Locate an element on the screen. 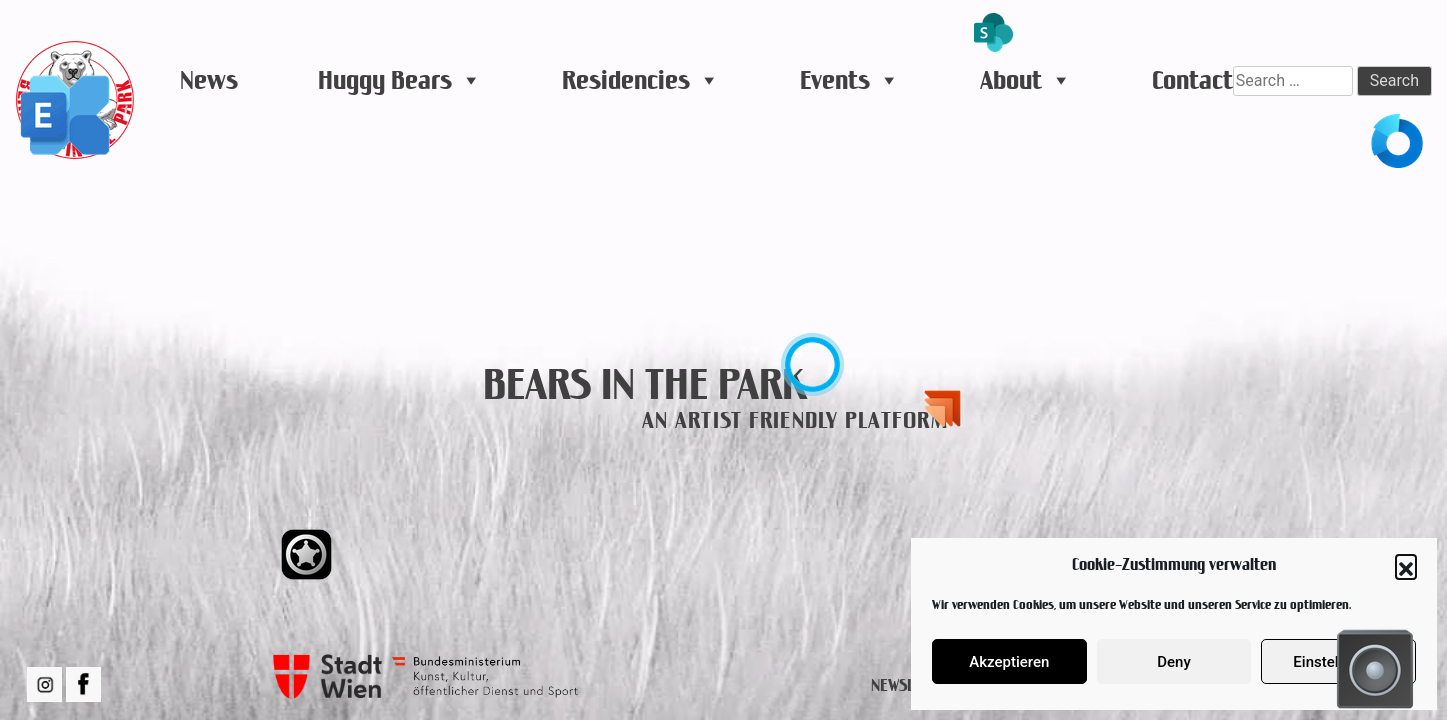 This screenshot has width=1447, height=720. open the marketing app is located at coordinates (942, 408).